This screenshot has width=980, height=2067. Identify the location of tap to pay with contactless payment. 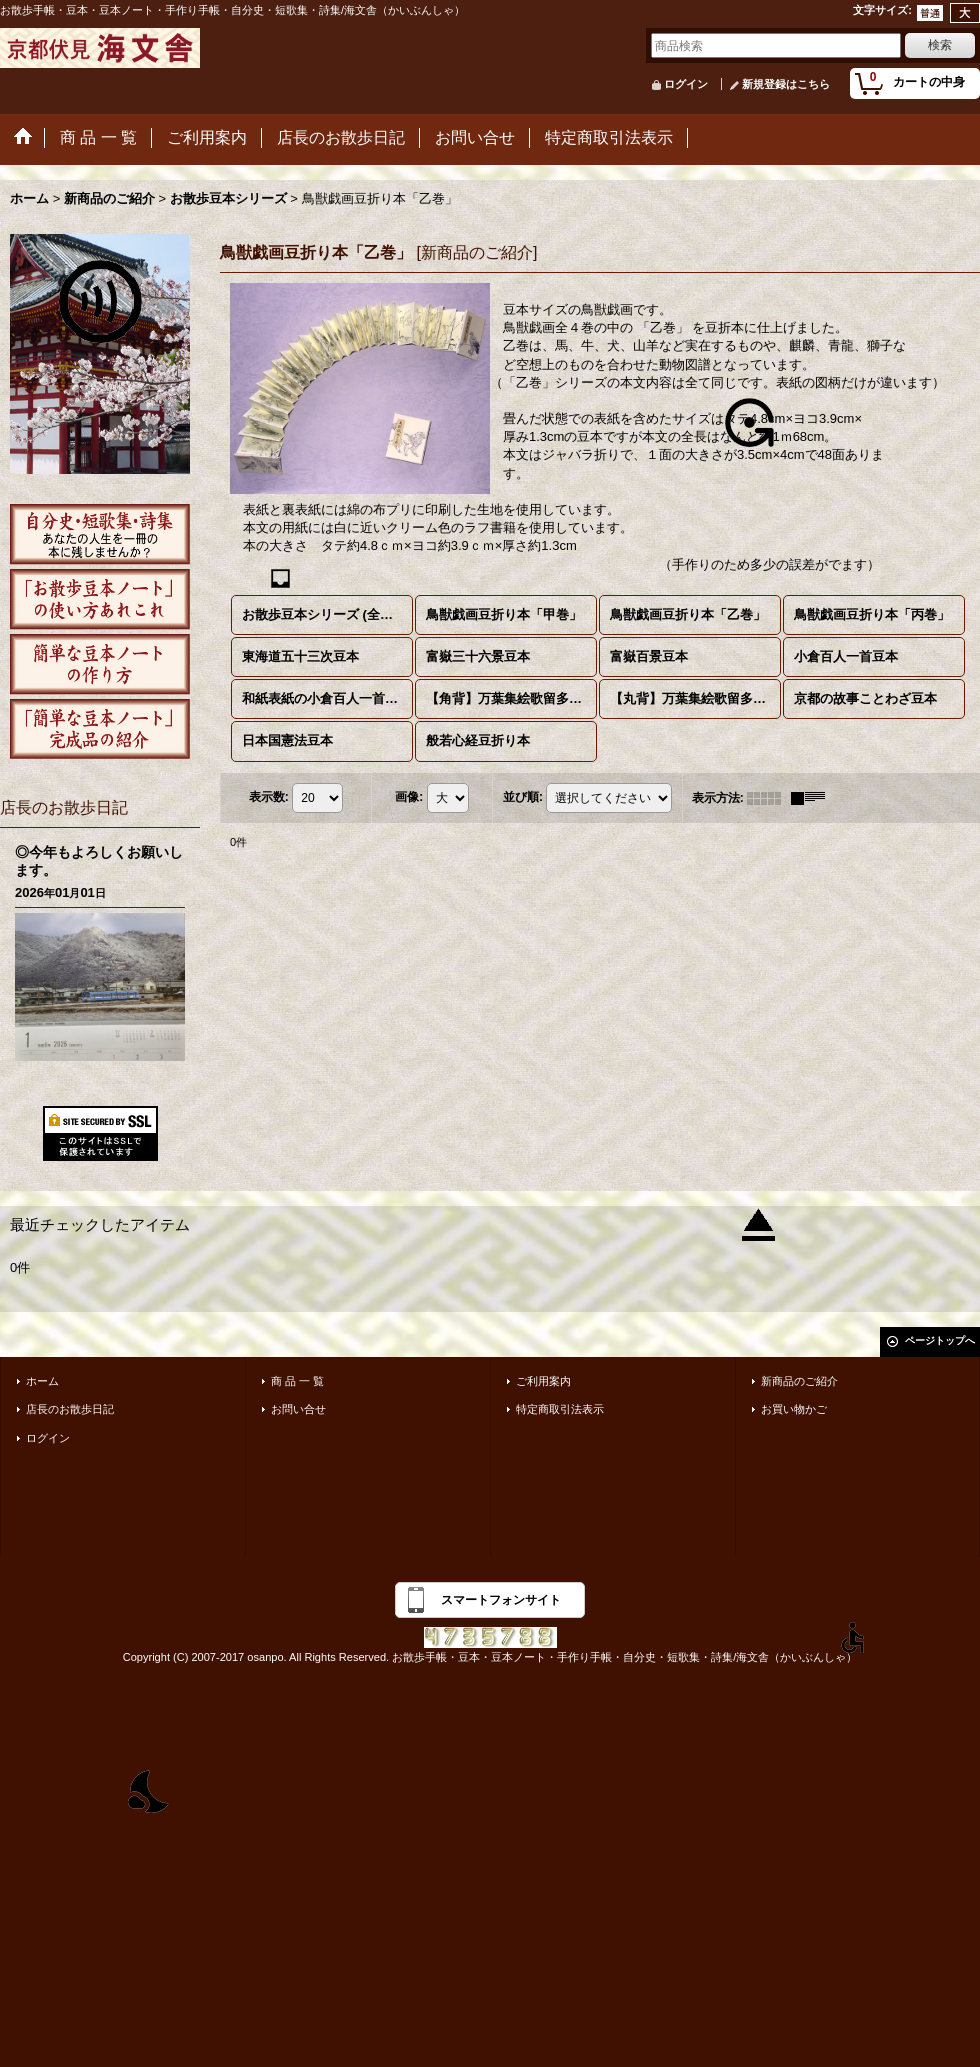
(100, 301).